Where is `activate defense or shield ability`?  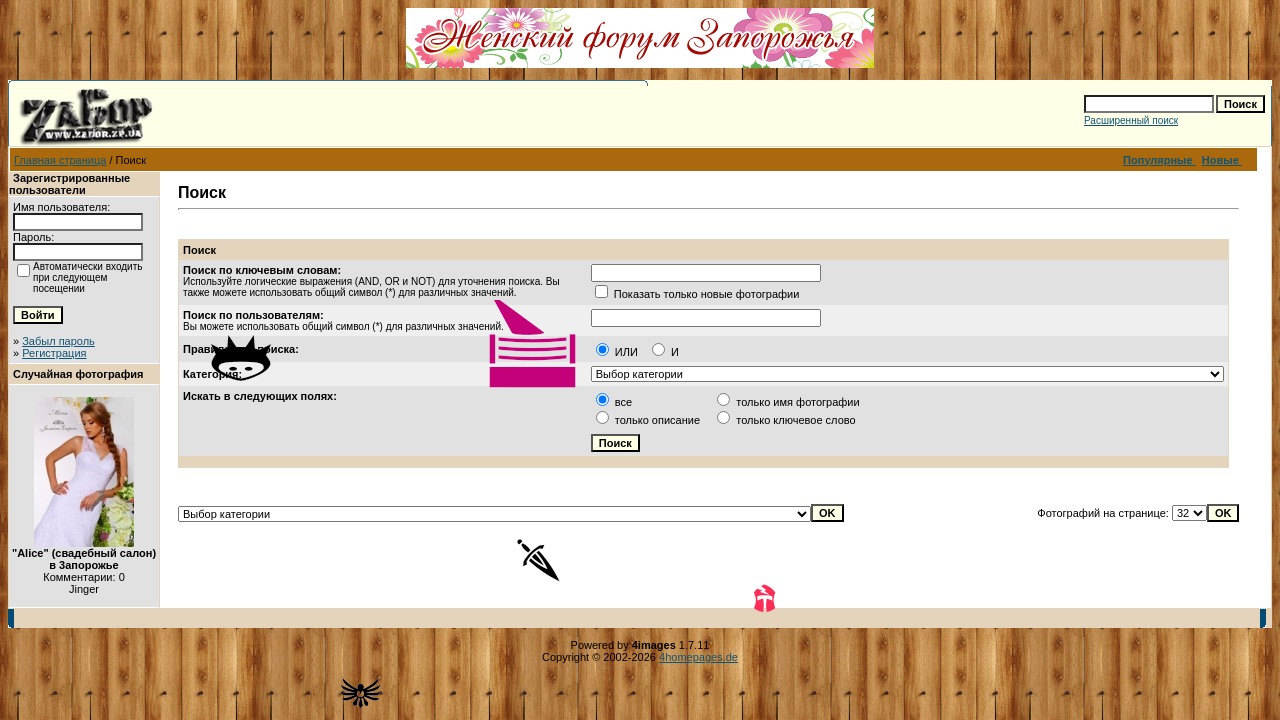
activate defense or shield ability is located at coordinates (241, 359).